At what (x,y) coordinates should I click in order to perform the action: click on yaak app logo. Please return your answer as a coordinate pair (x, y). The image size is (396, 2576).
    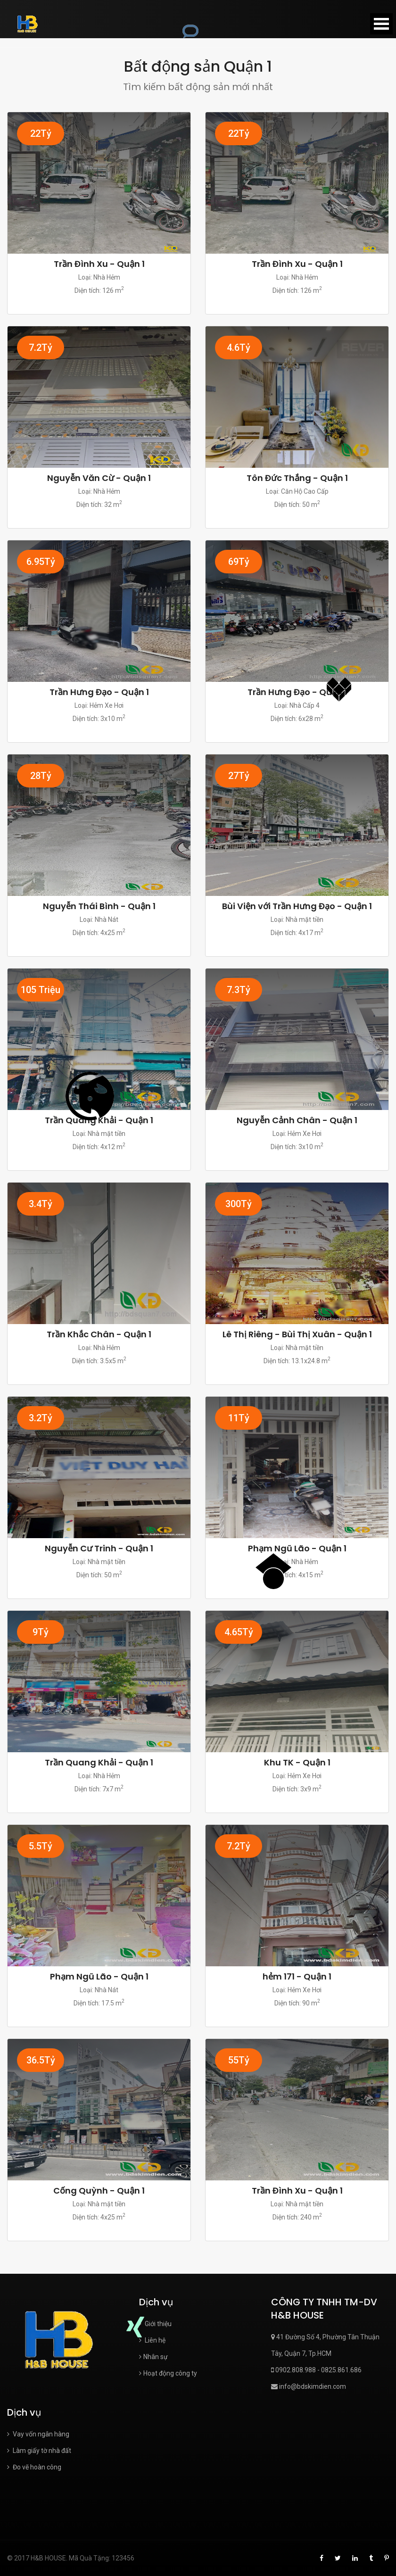
    Looking at the image, I should click on (90, 1096).